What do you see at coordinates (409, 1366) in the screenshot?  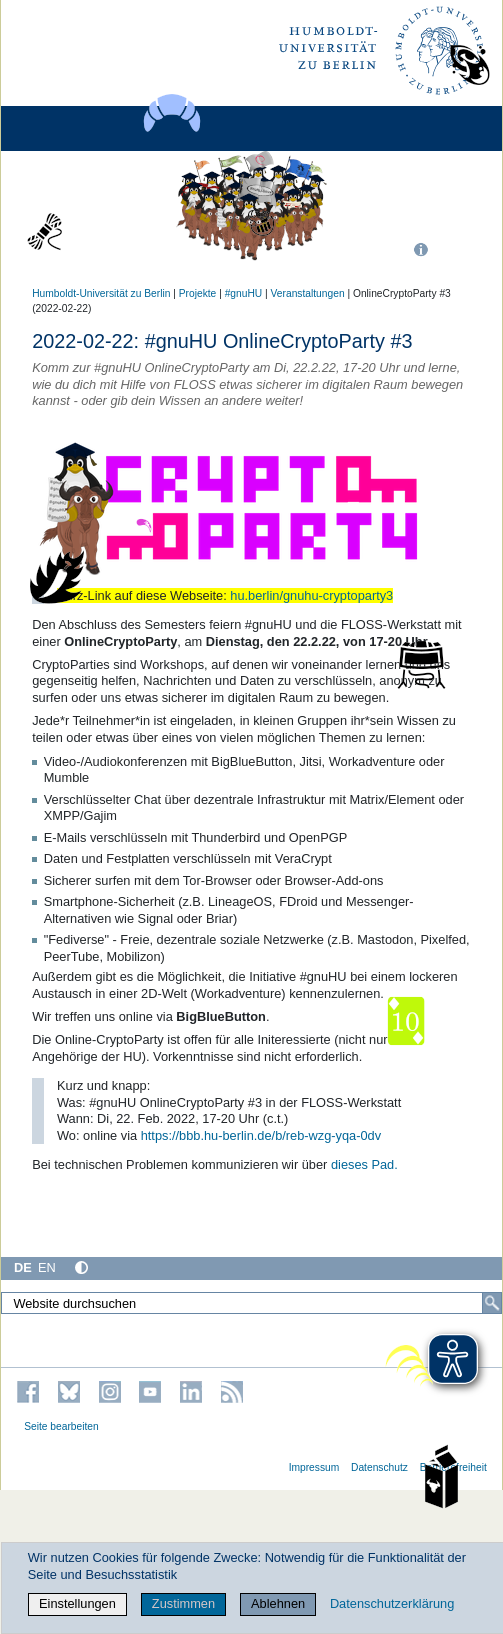 I see `indicates wind or tornado weather conditions` at bounding box center [409, 1366].